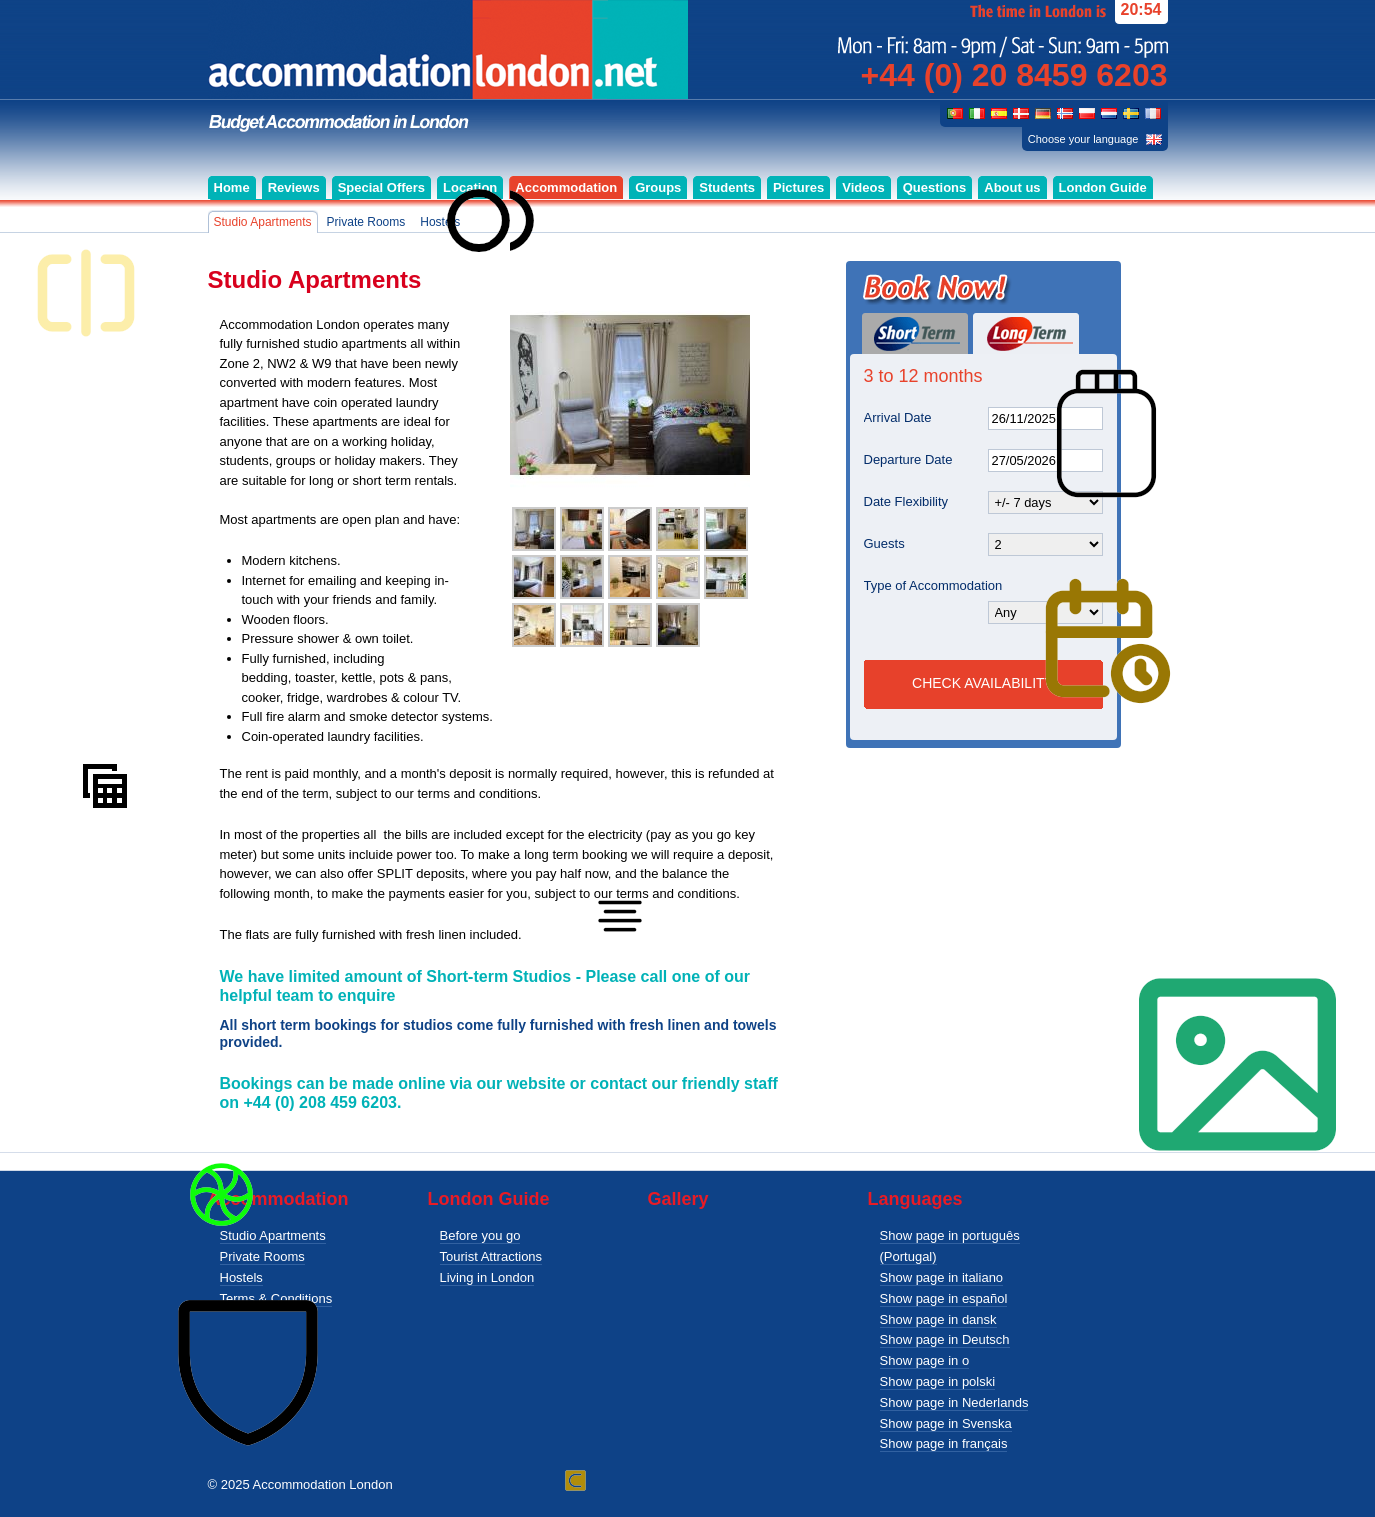 This screenshot has width=1375, height=1517. Describe the element at coordinates (248, 1364) in the screenshot. I see `access security settings` at that location.